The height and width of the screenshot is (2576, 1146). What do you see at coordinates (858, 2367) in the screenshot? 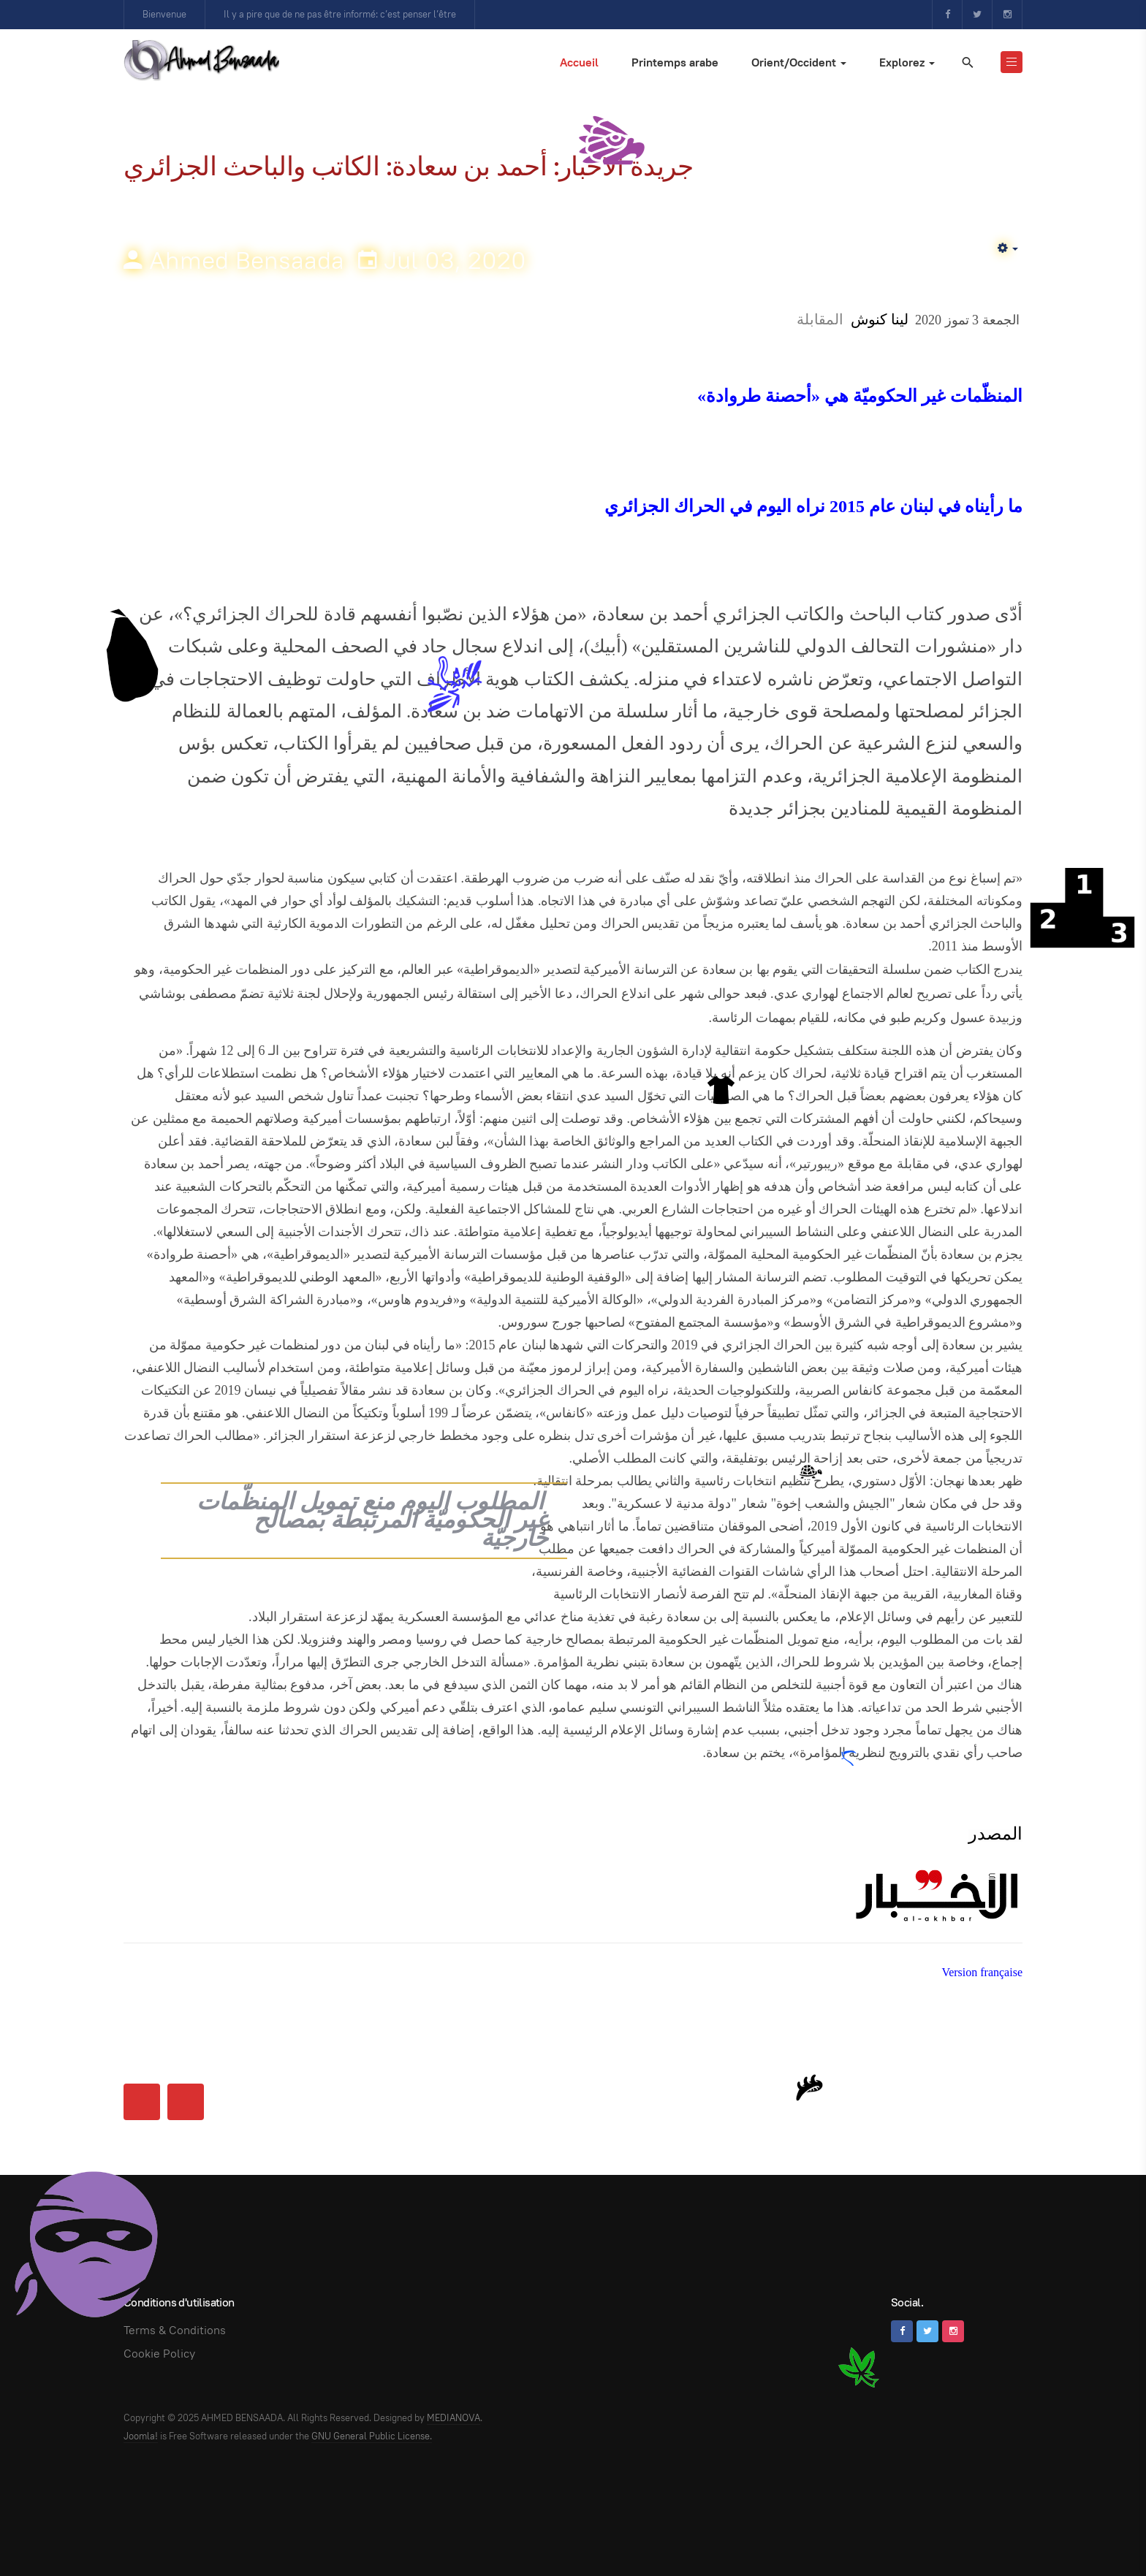
I see `represents nature or environmental content` at bounding box center [858, 2367].